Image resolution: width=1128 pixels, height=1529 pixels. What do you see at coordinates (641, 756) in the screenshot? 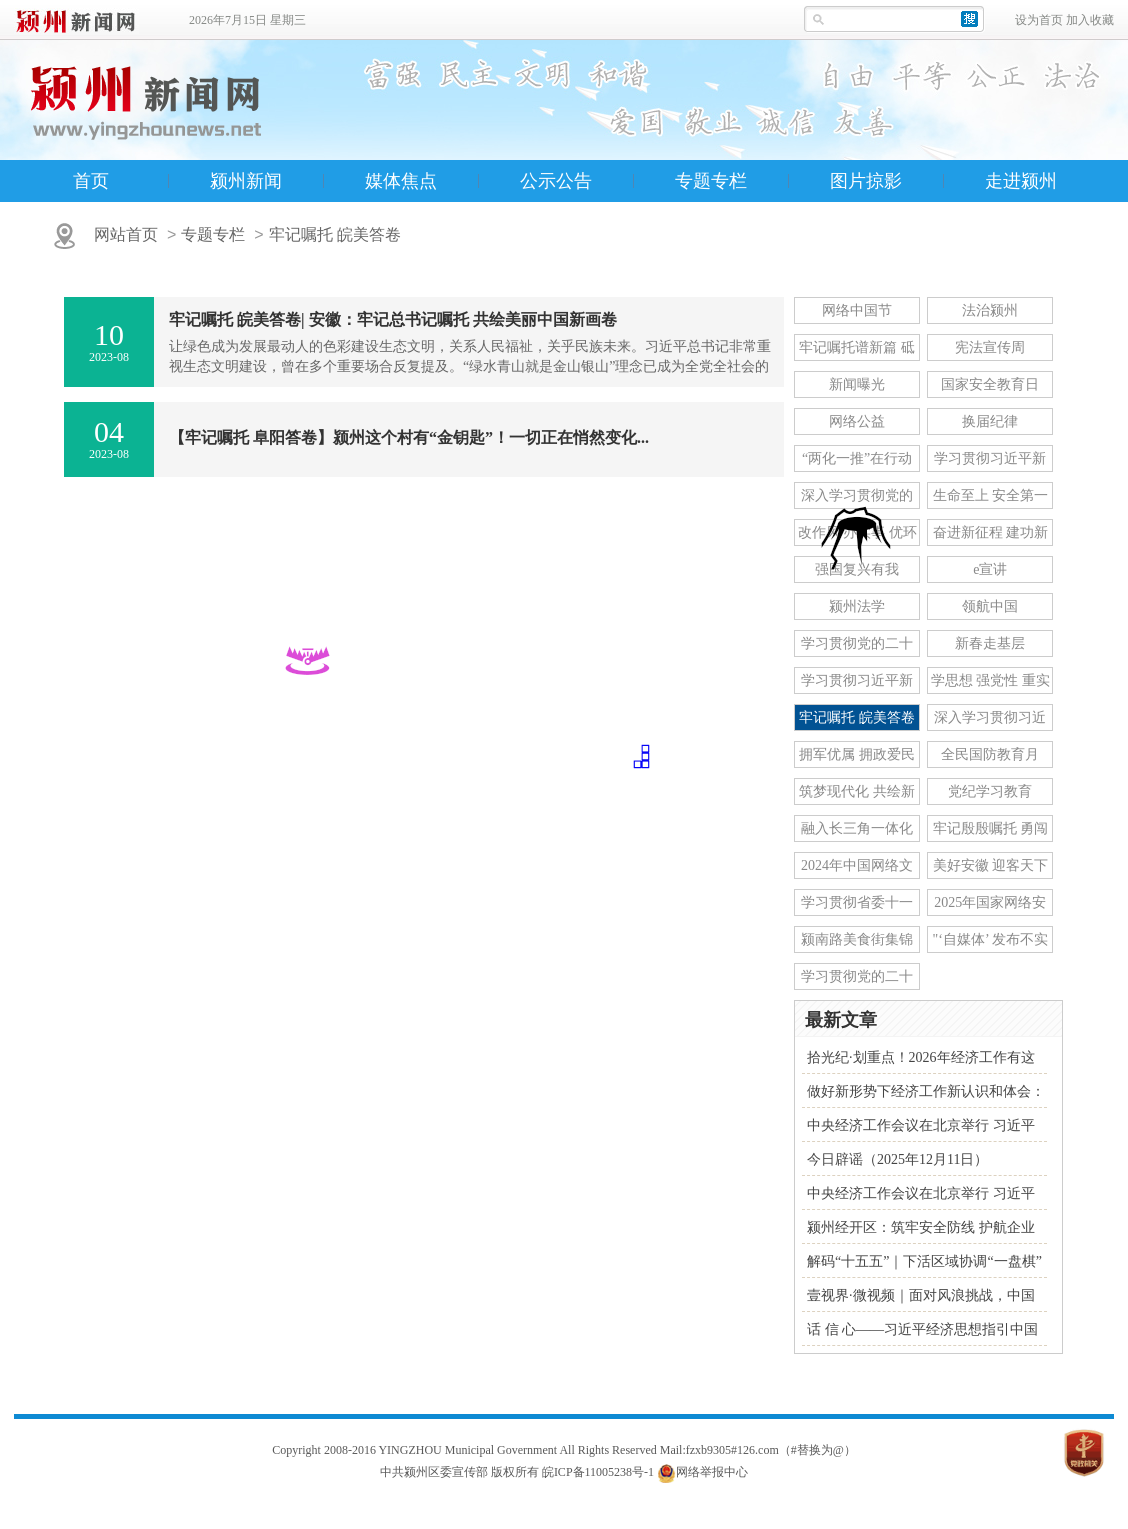
I see `represents a tetris J-block piece` at bounding box center [641, 756].